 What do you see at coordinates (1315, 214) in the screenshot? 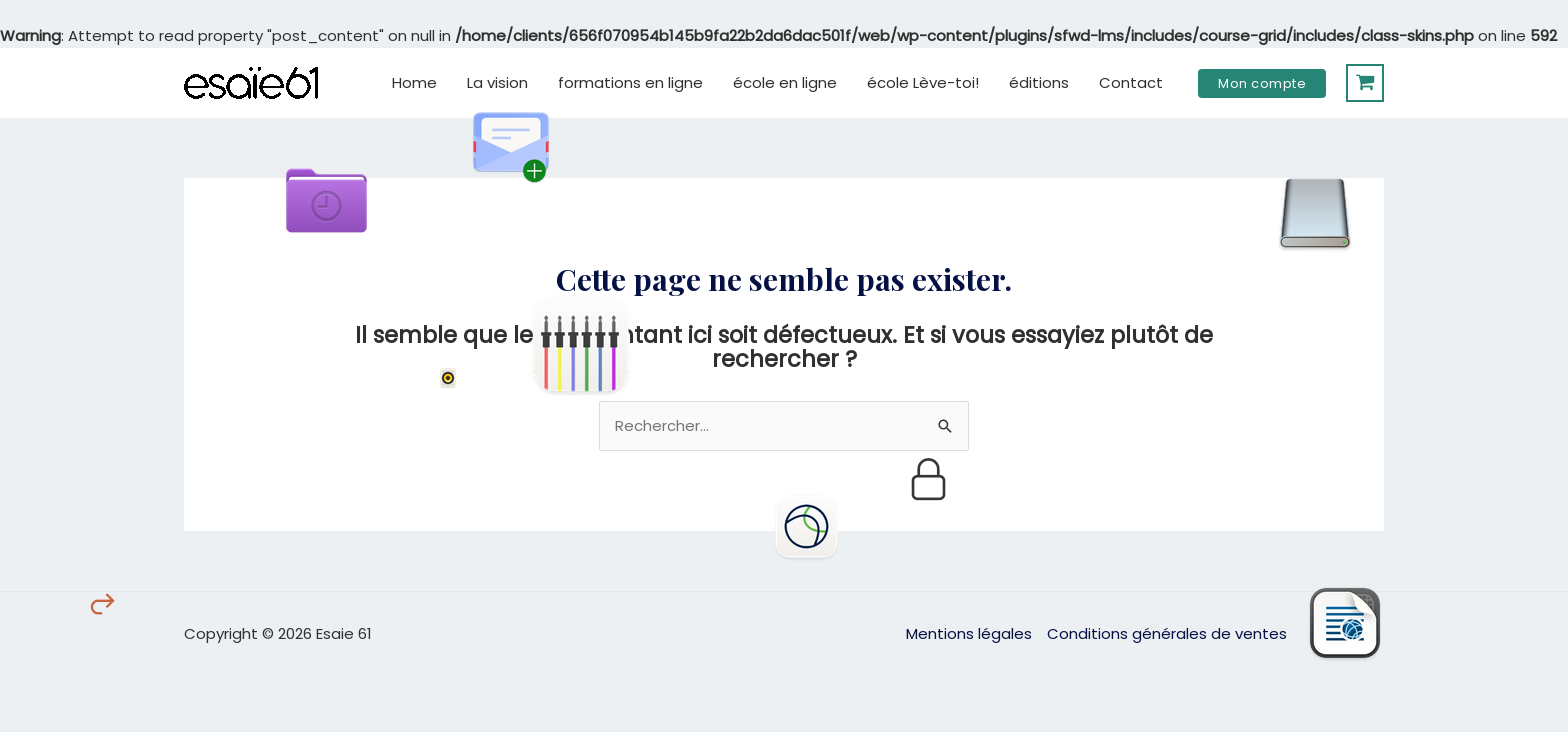
I see `access removable storage device` at bounding box center [1315, 214].